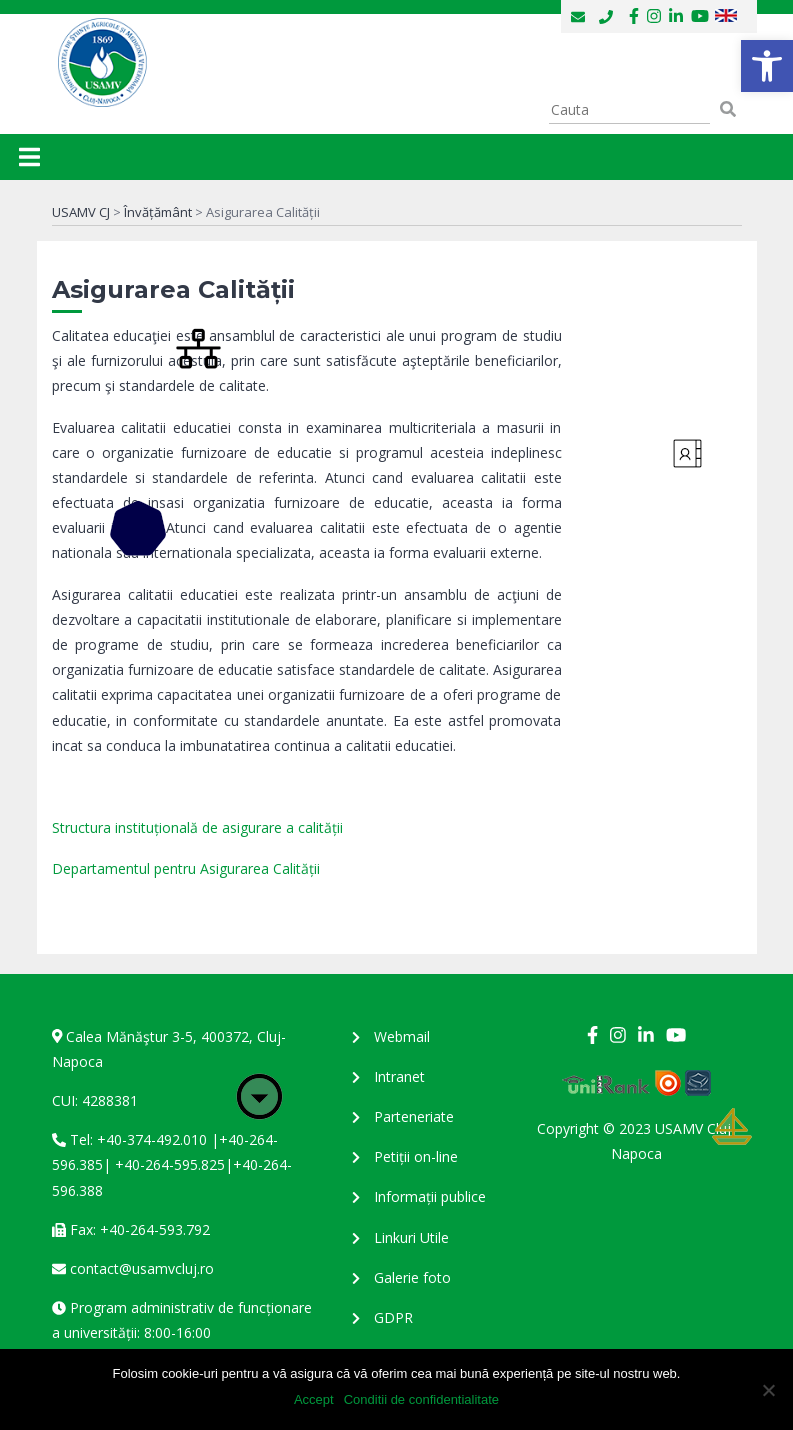 Image resolution: width=793 pixels, height=1430 pixels. Describe the element at coordinates (138, 530) in the screenshot. I see `a heptagon shape indicator` at that location.